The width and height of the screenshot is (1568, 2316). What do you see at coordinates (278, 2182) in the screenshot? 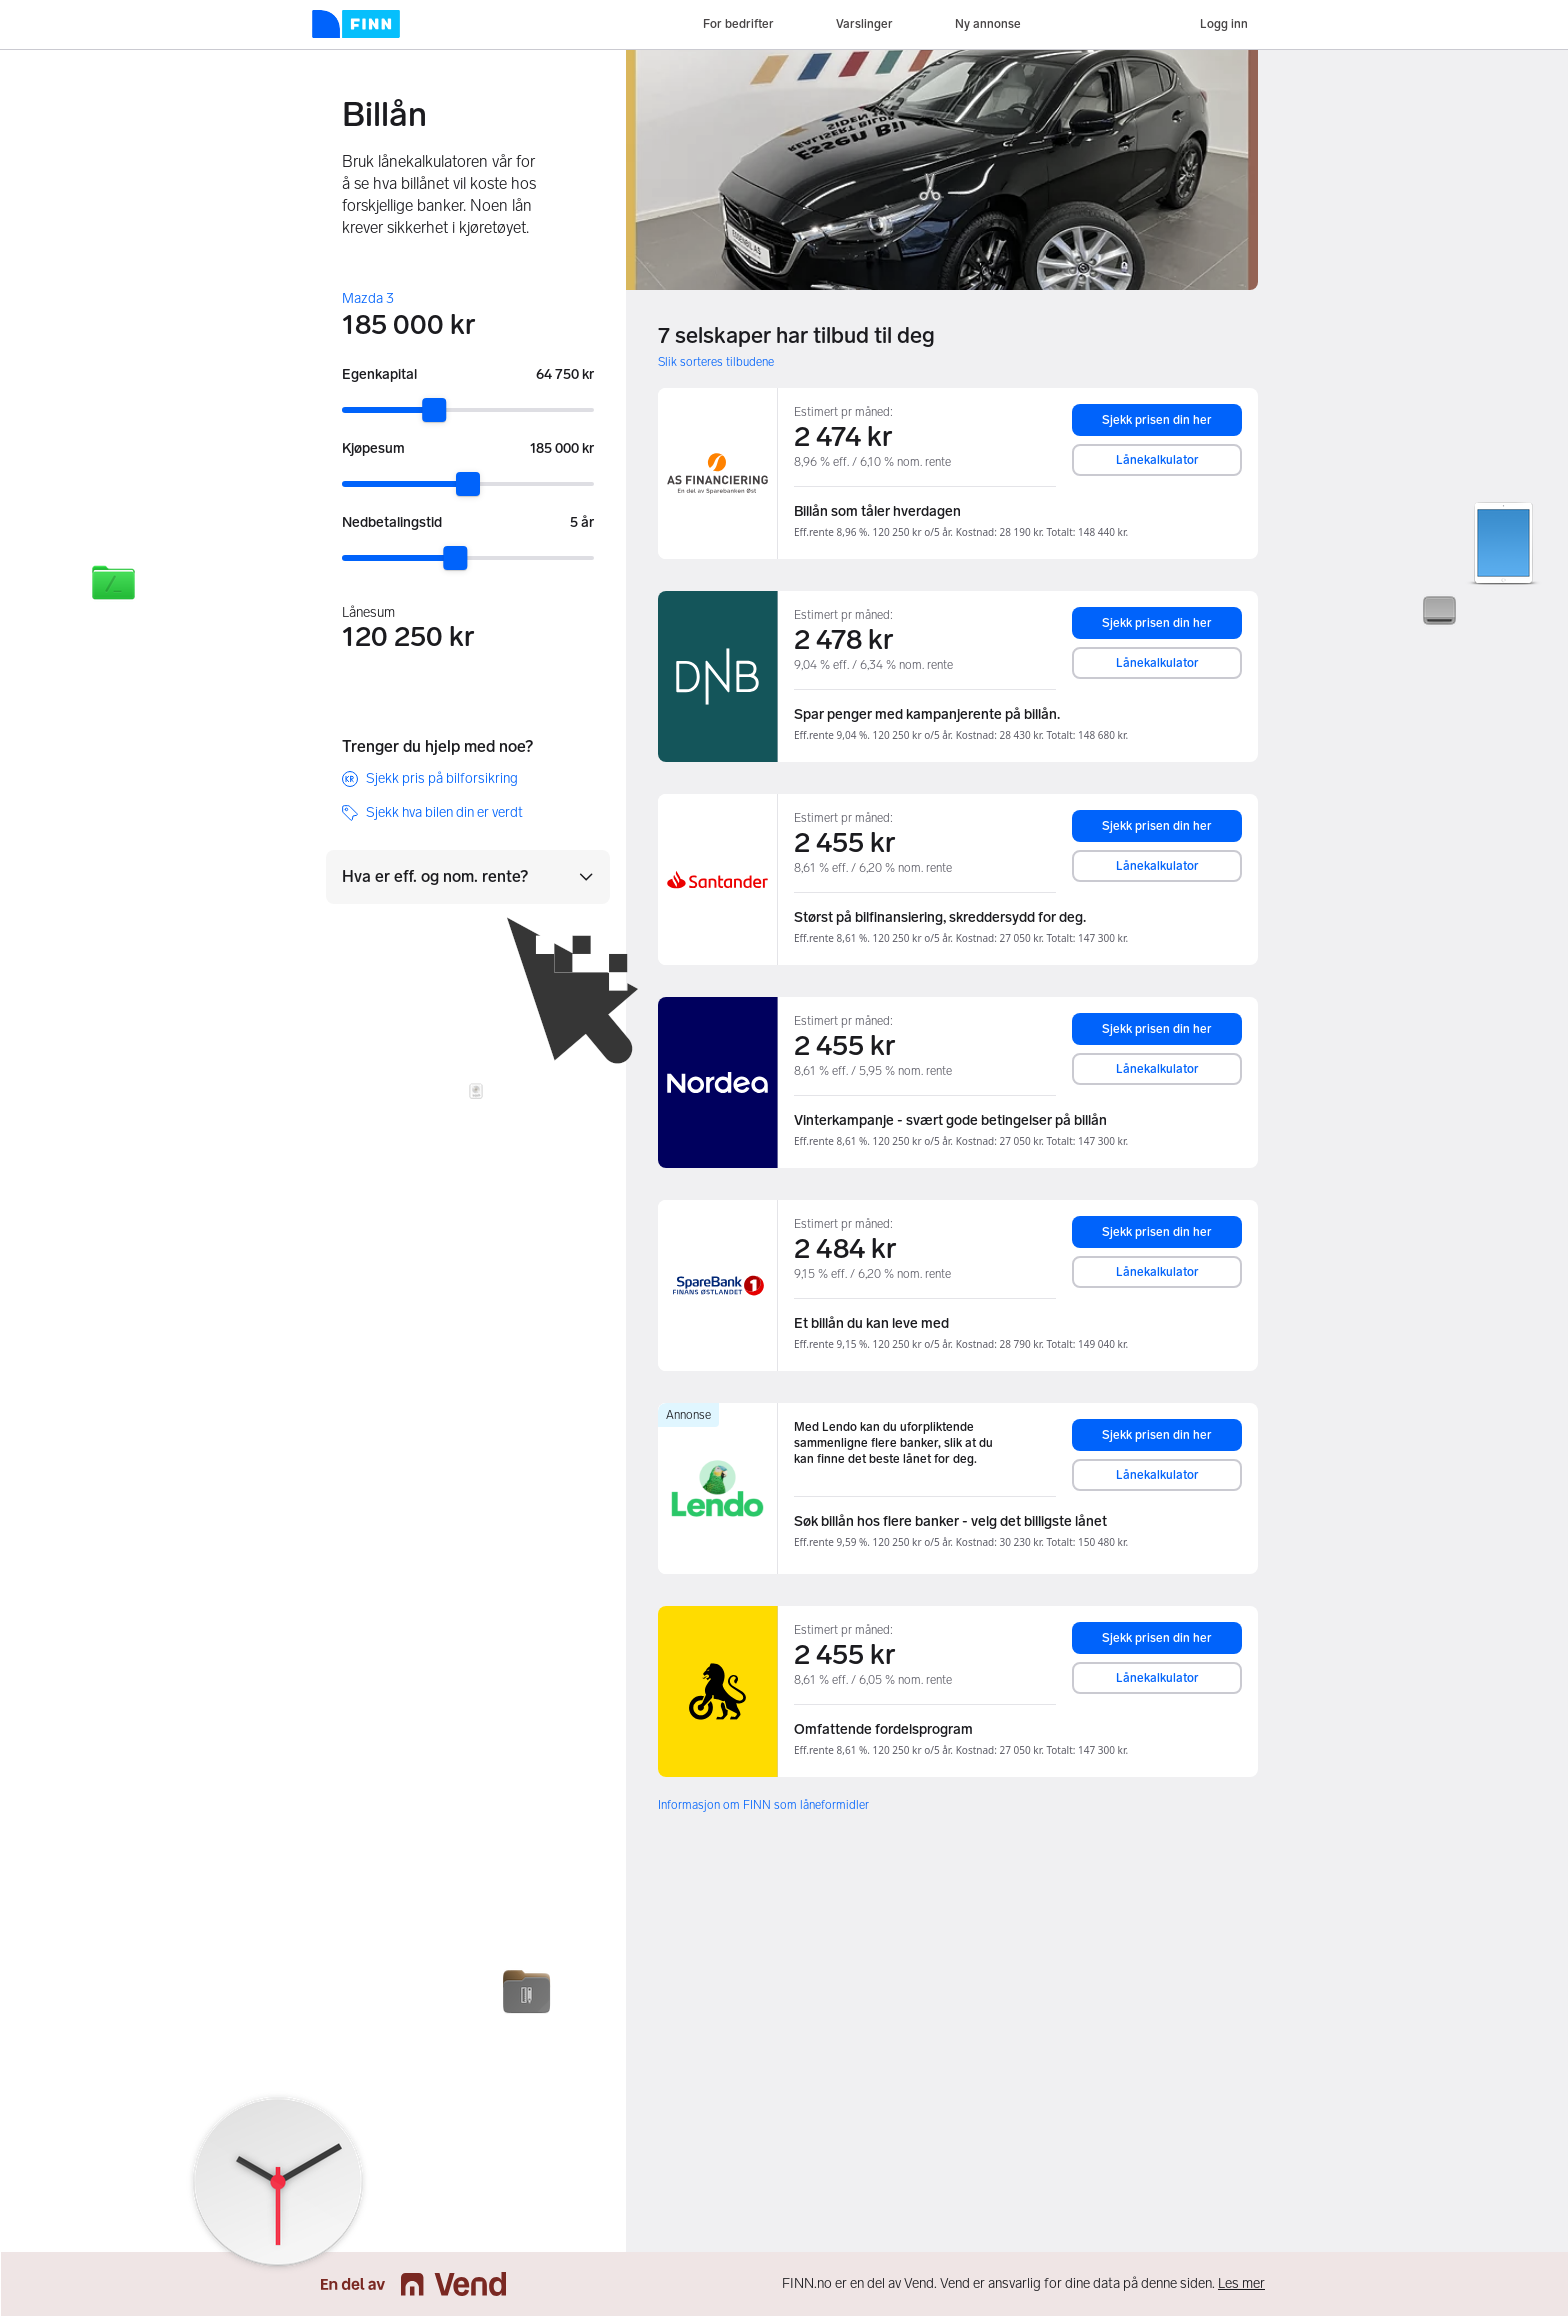
I see `access recently opened files and folders` at bounding box center [278, 2182].